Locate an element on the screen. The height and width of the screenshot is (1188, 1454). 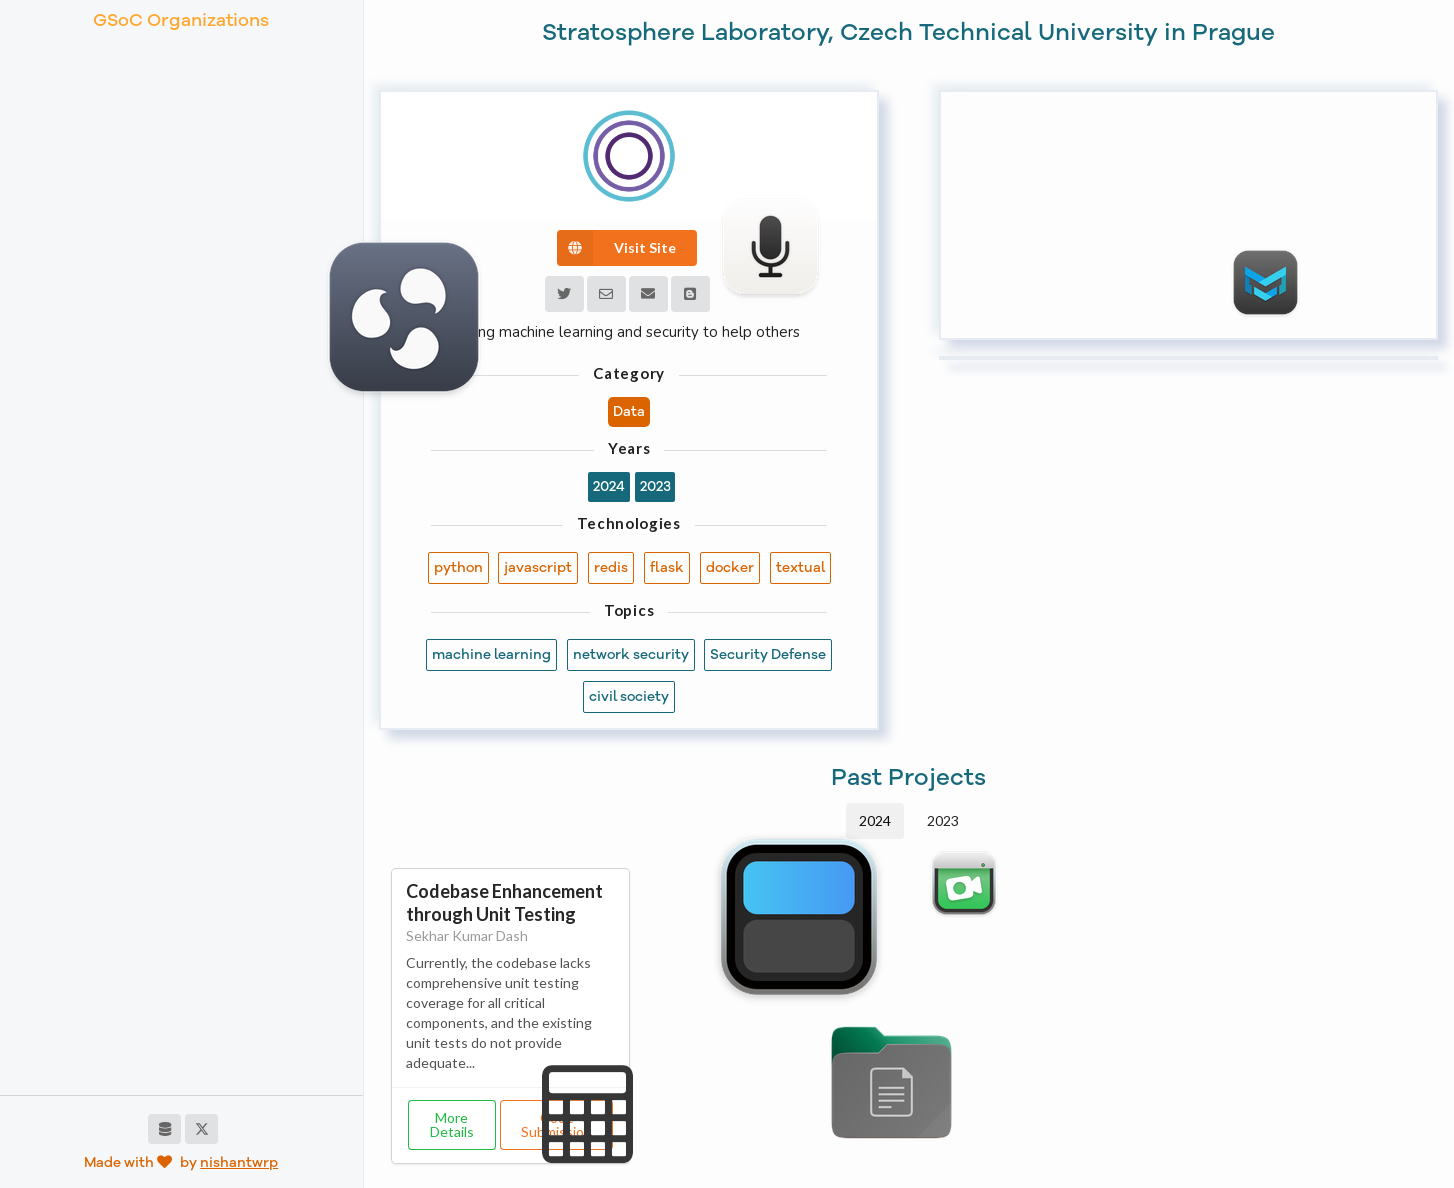
access microphone settings is located at coordinates (770, 246).